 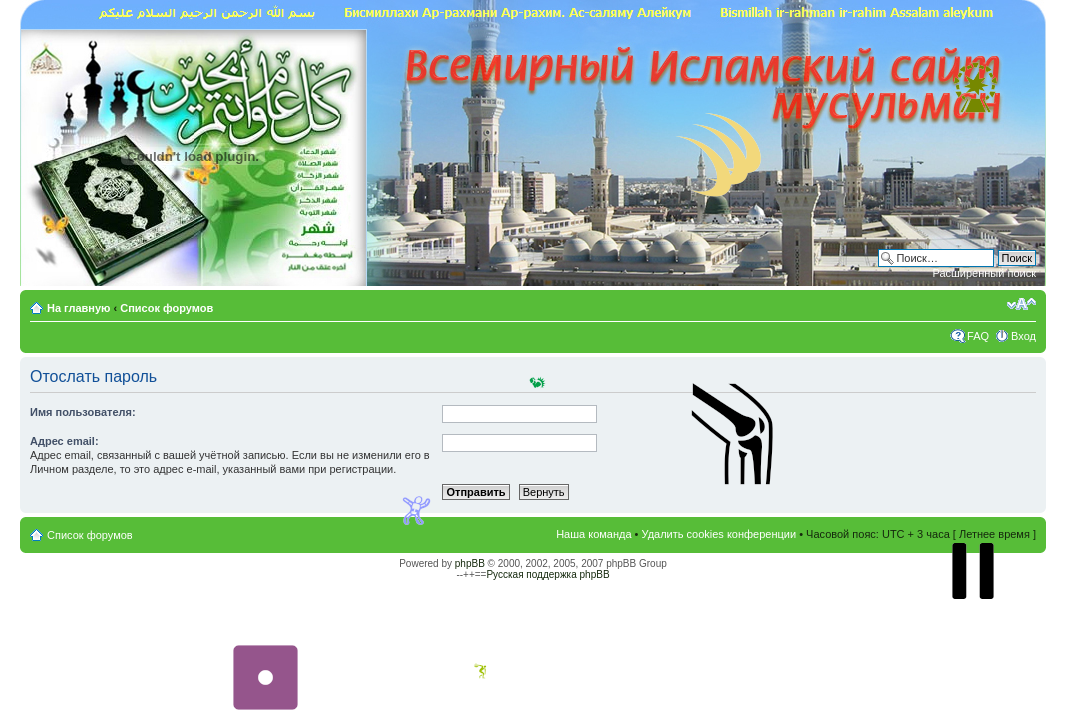 I want to click on roll the dice, so click(x=265, y=677).